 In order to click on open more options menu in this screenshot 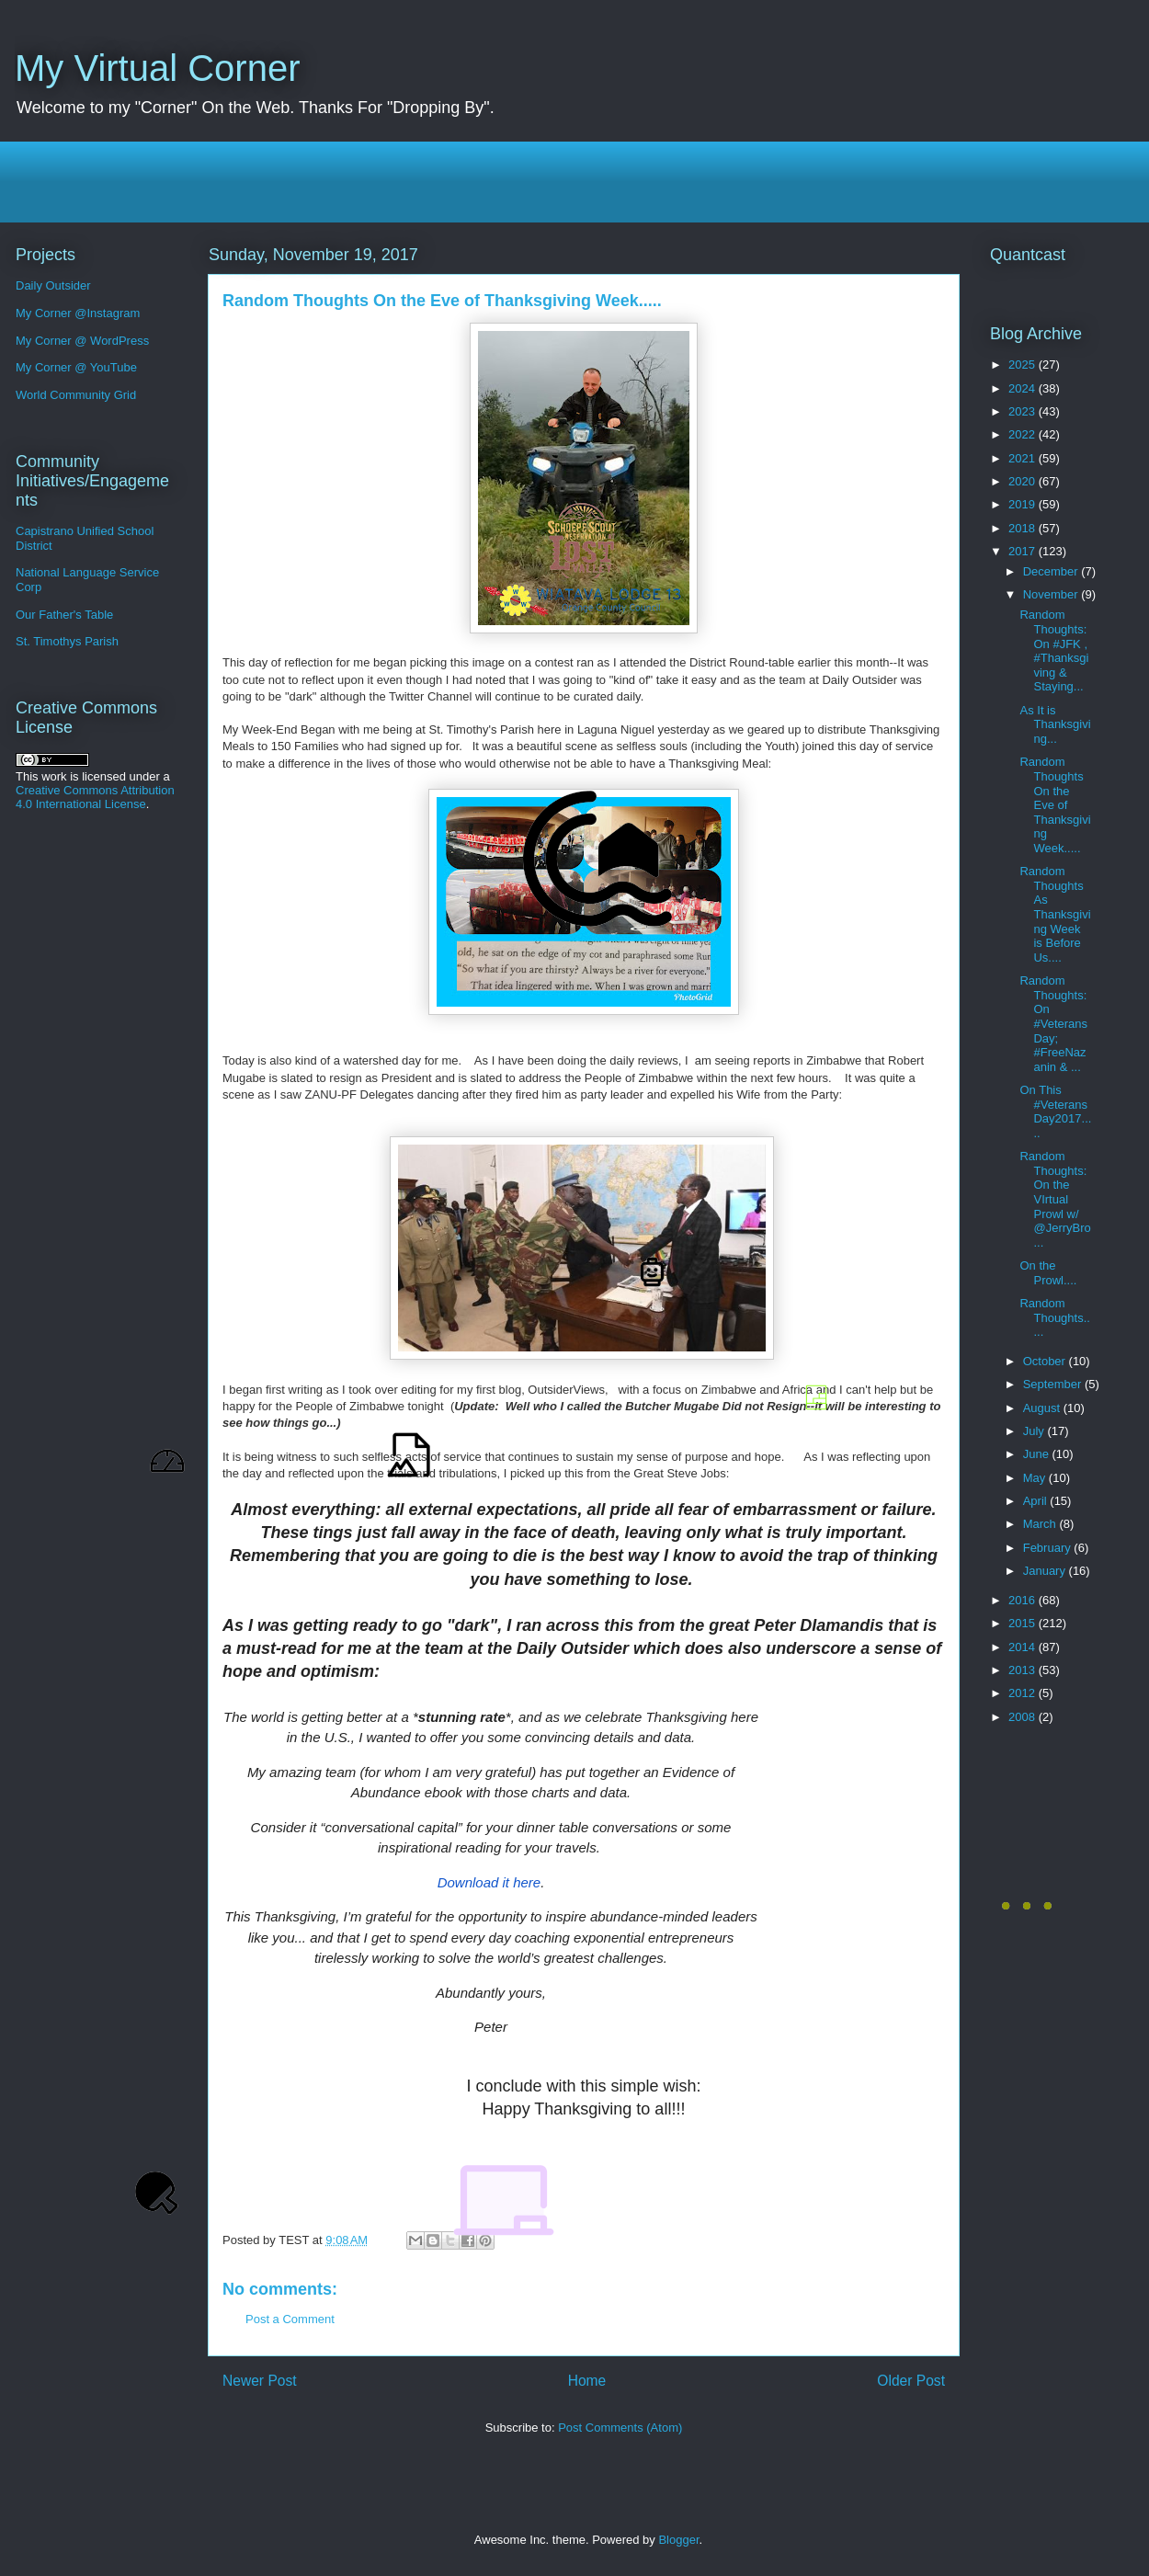, I will do `click(1027, 1906)`.